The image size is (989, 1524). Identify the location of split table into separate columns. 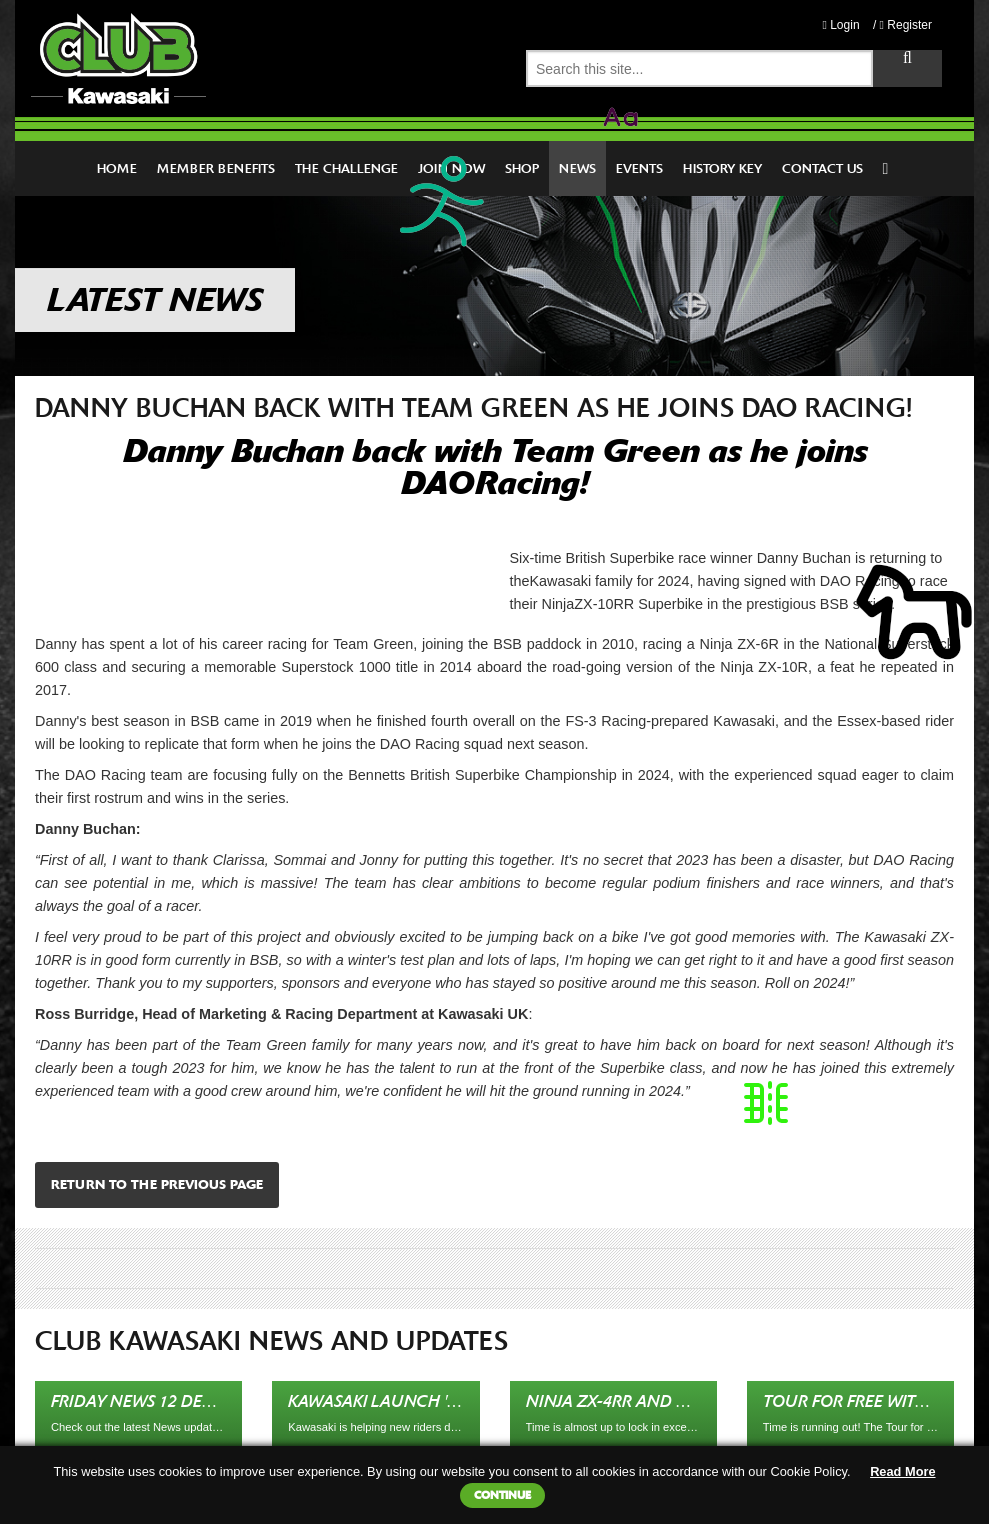
(766, 1103).